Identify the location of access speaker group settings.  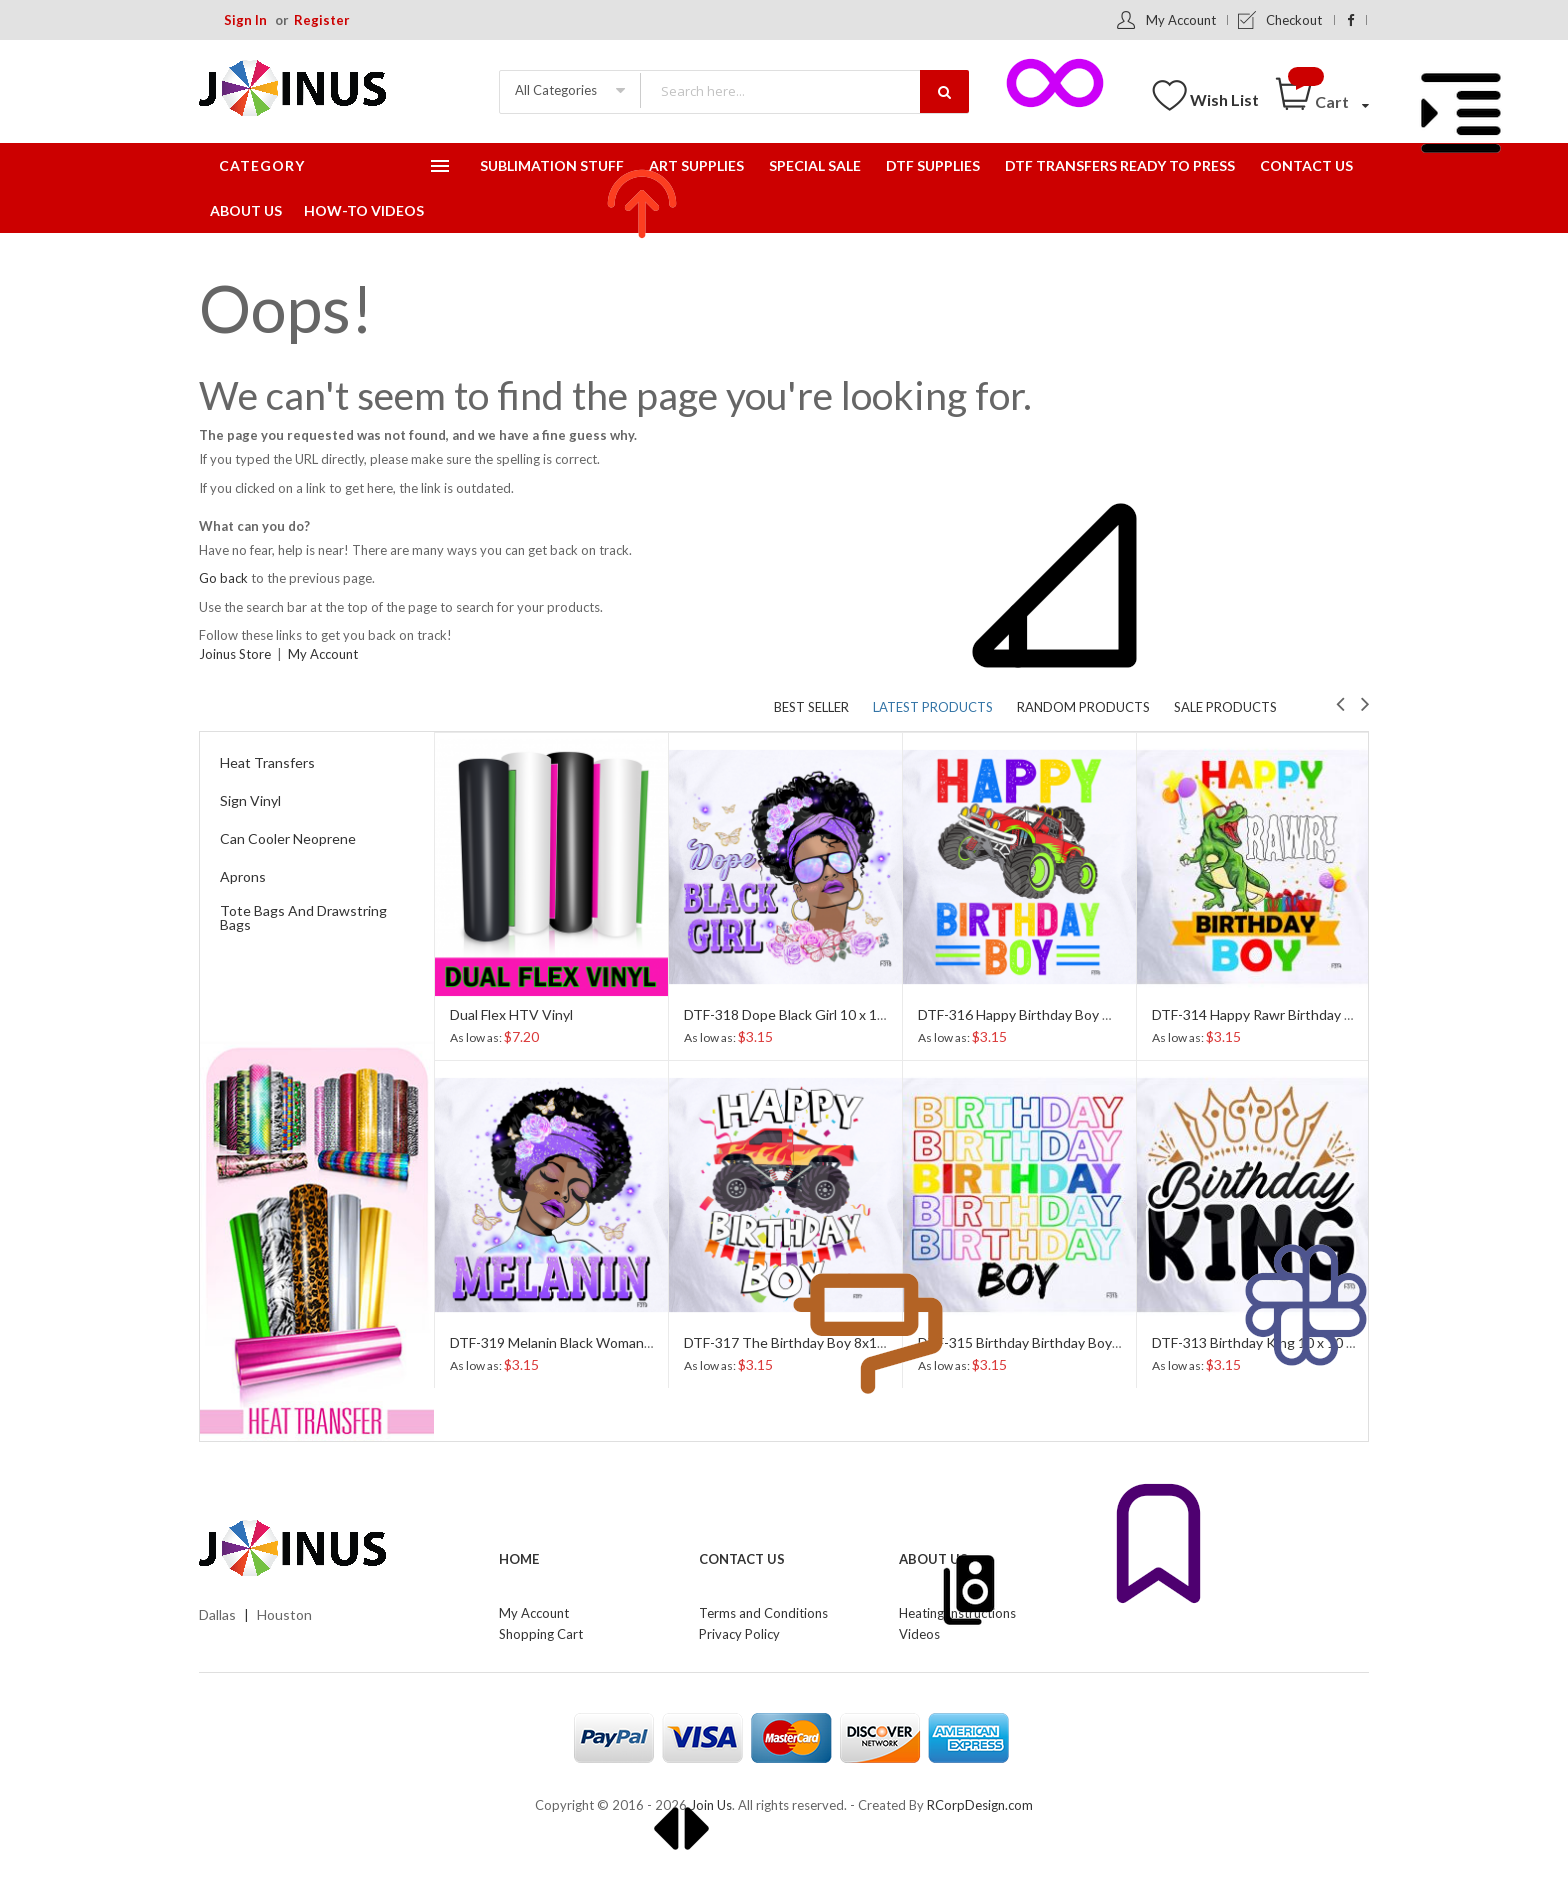
(969, 1590).